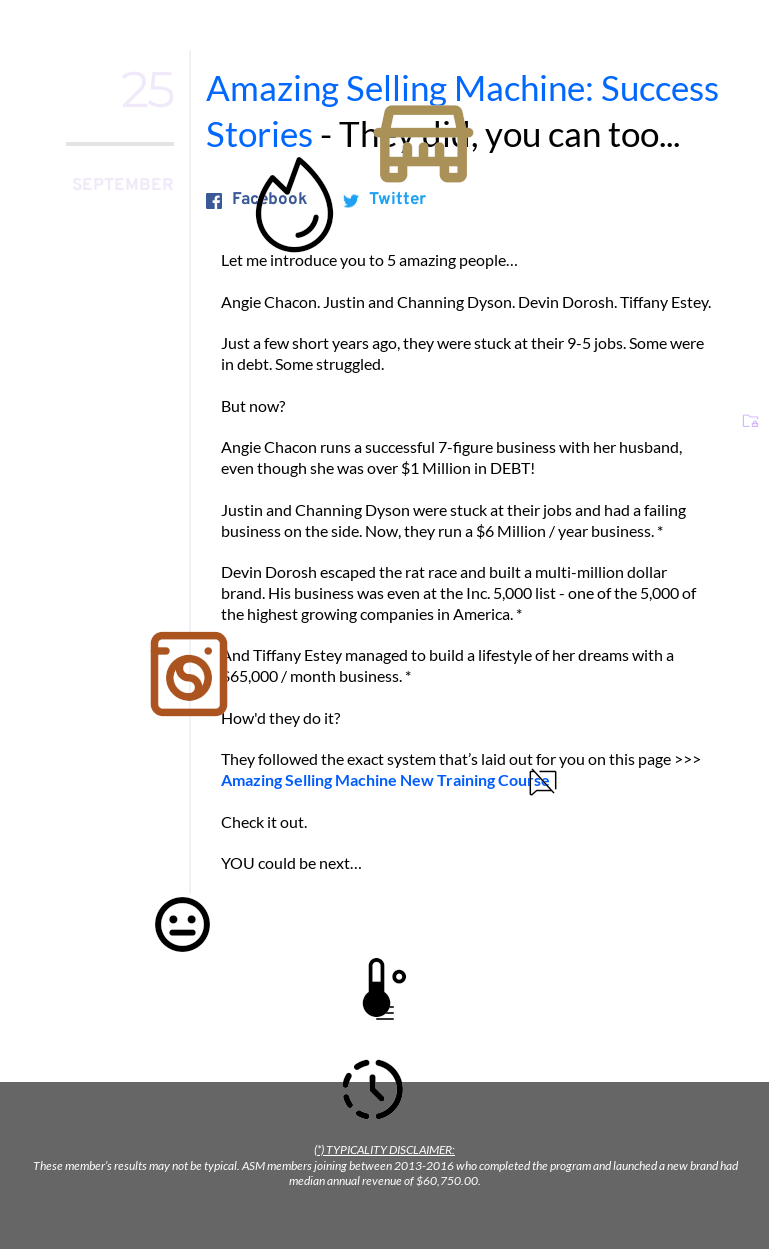 The image size is (769, 1249). I want to click on mute or disable chat notifications, so click(543, 781).